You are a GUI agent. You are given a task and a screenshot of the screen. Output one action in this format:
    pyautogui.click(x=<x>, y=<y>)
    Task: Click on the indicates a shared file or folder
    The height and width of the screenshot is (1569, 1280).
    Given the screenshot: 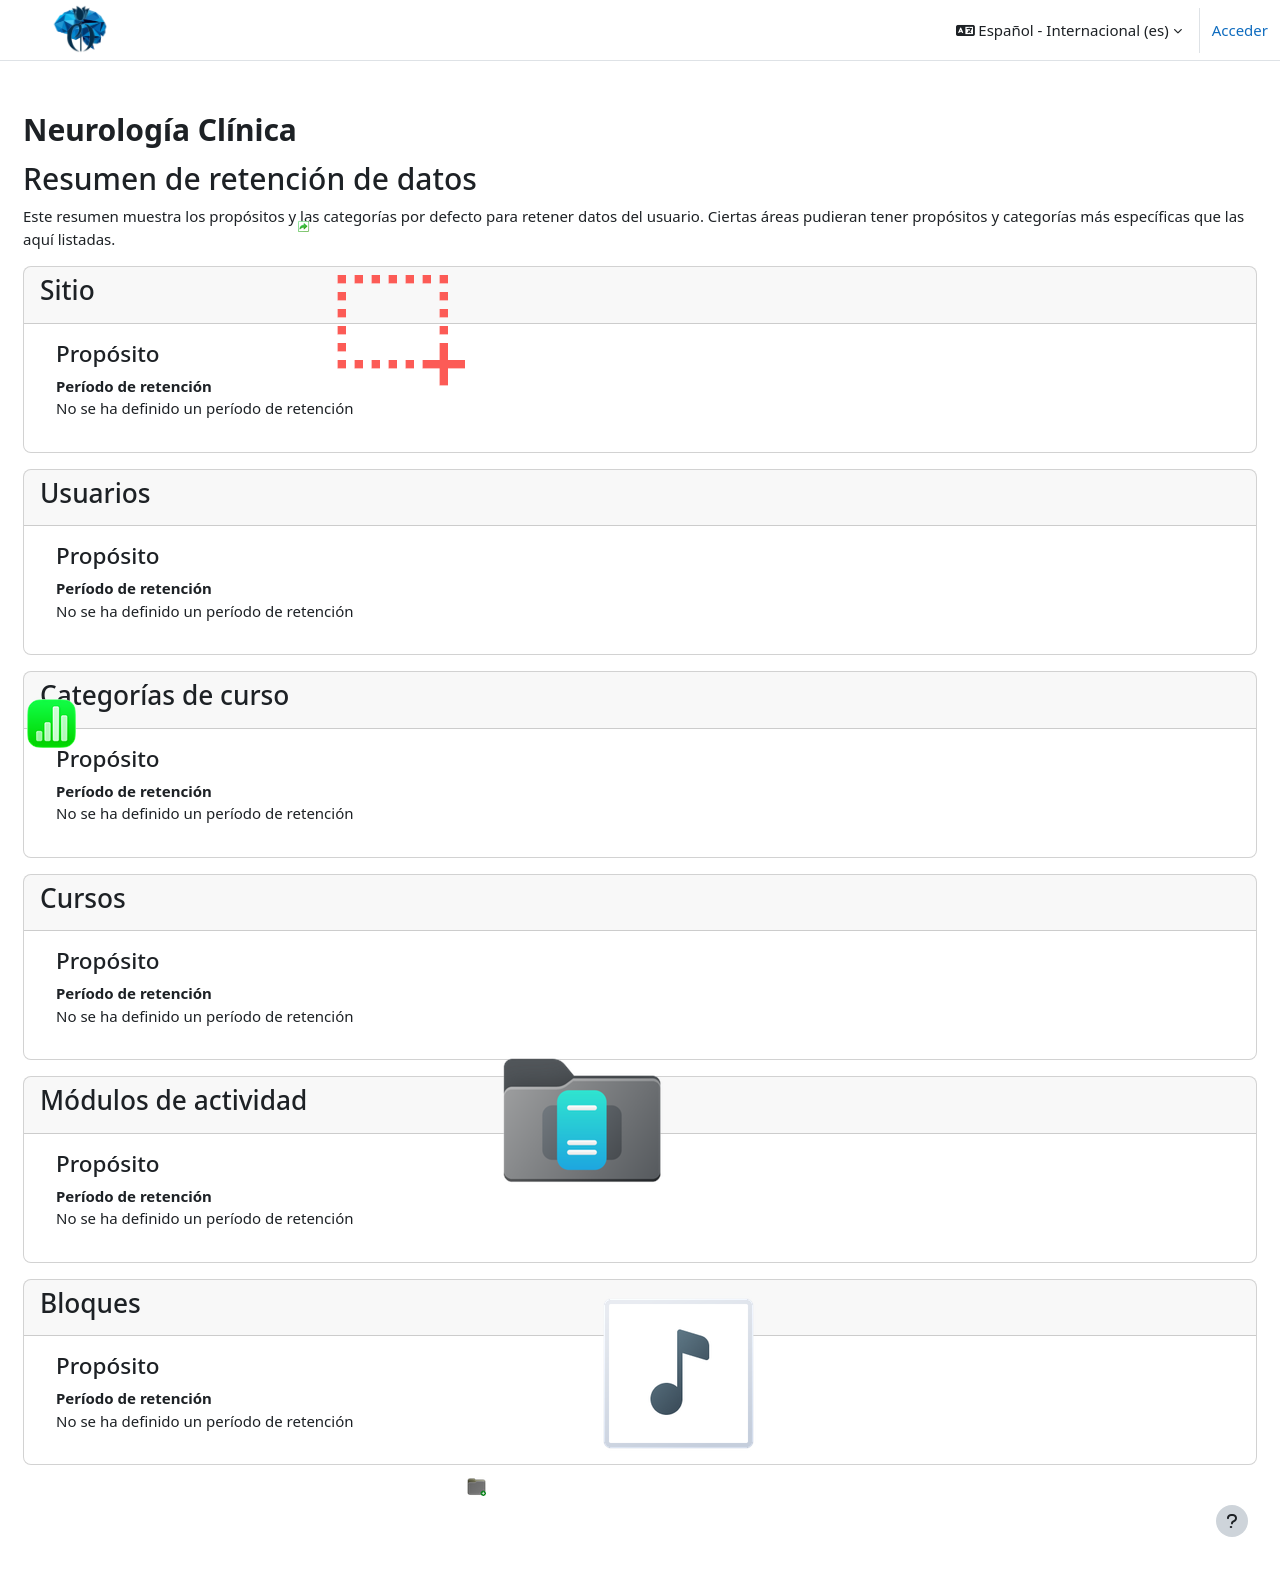 What is the action you would take?
    pyautogui.click(x=312, y=218)
    